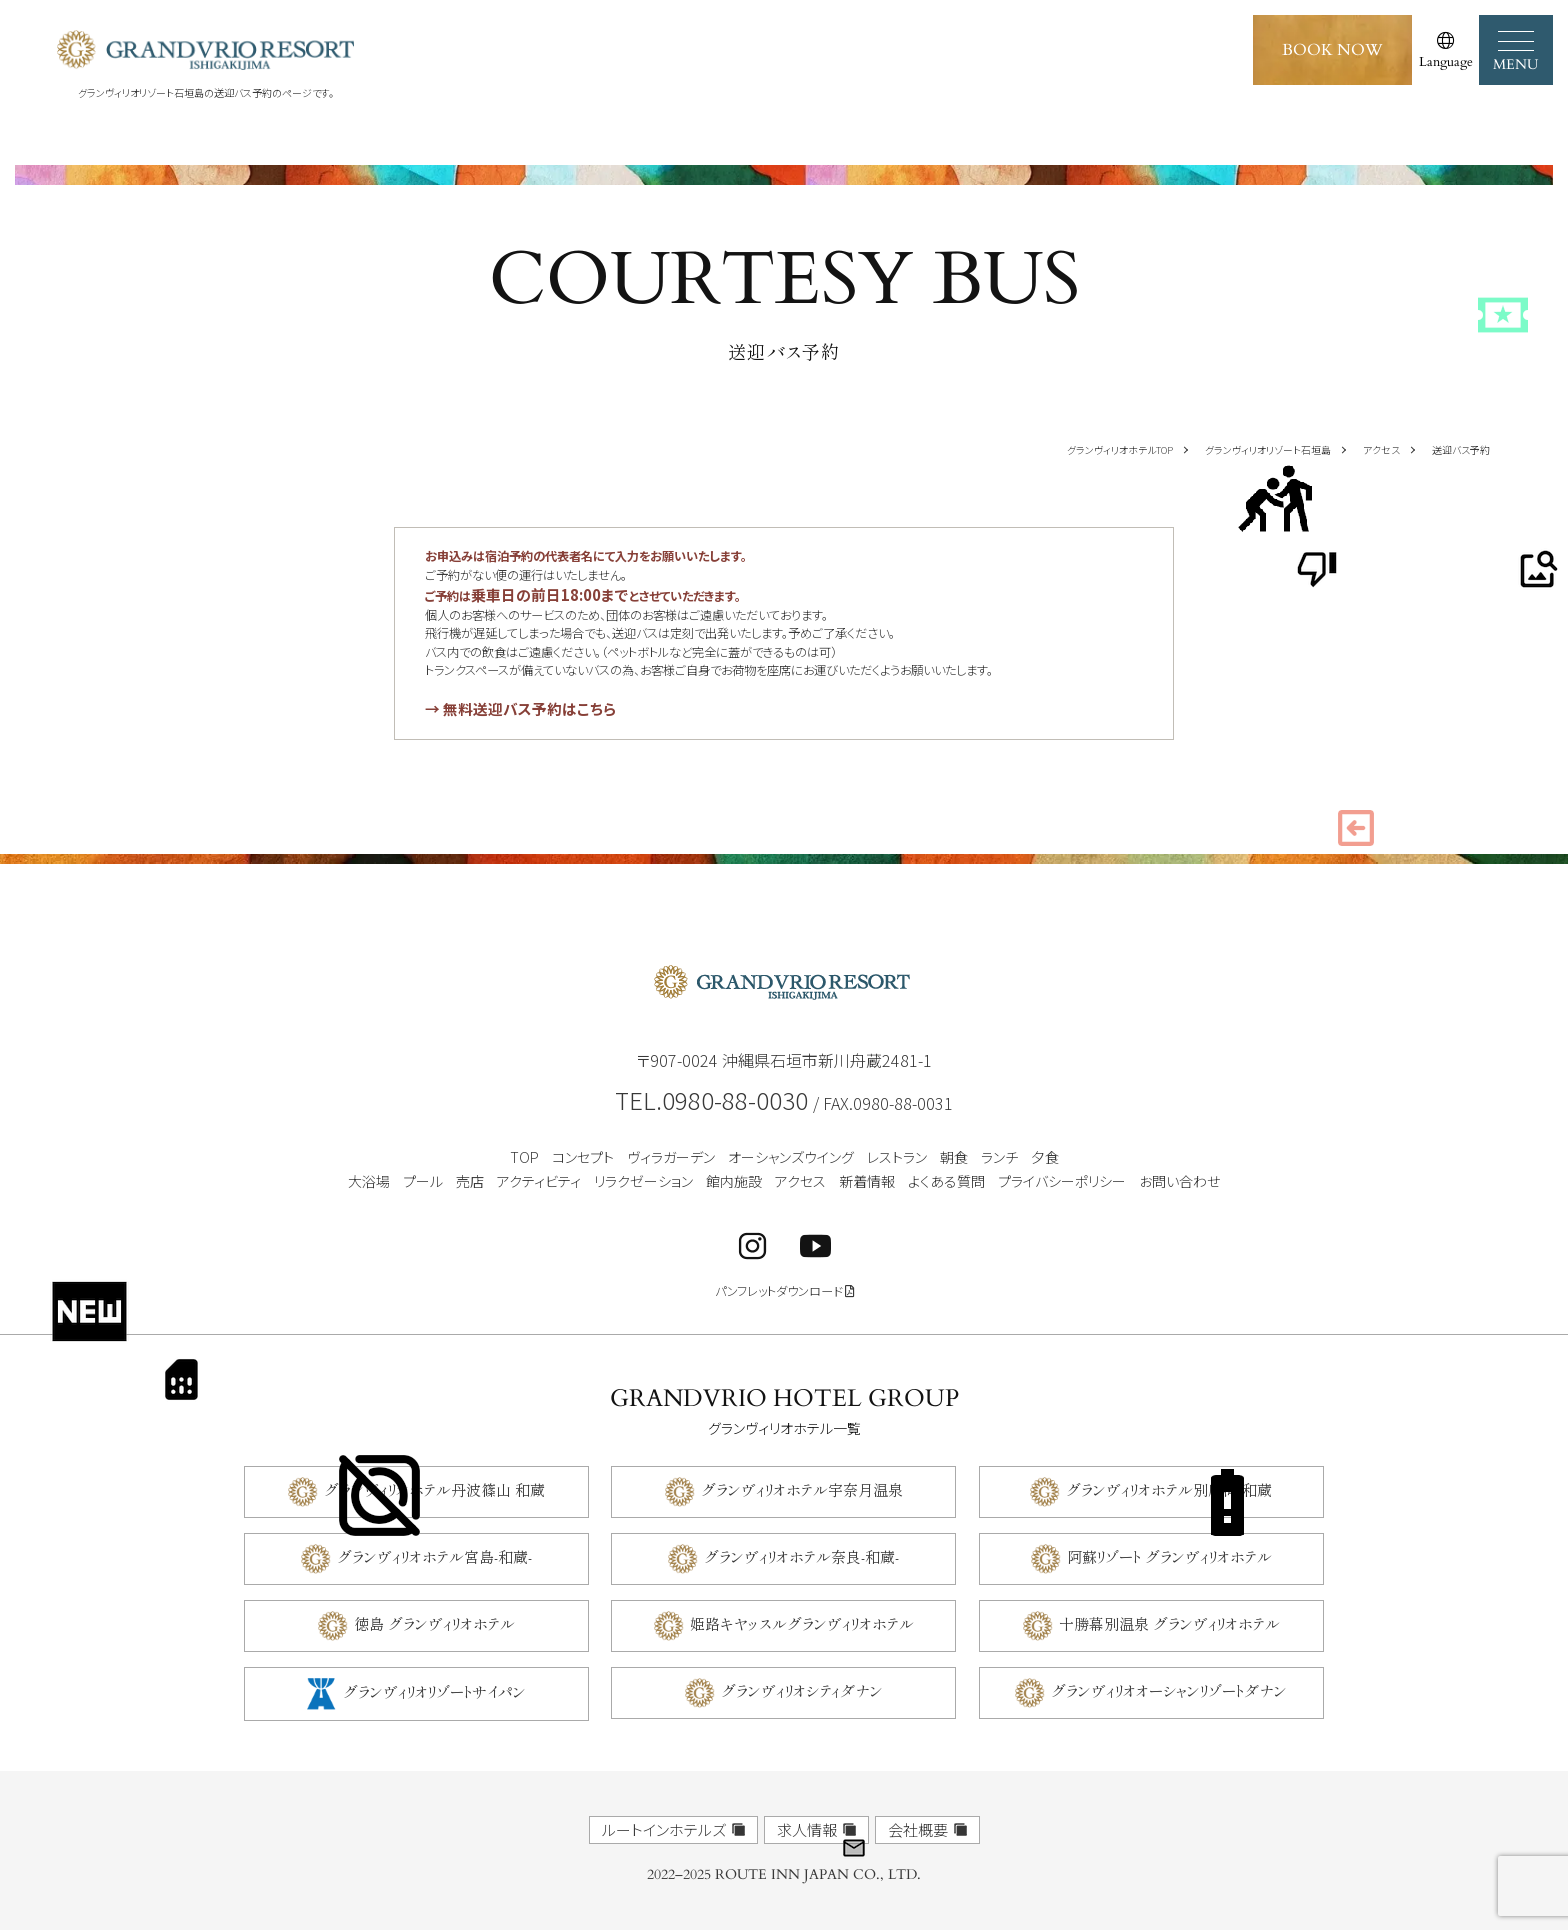 The width and height of the screenshot is (1568, 1930). What do you see at coordinates (1539, 569) in the screenshot?
I see `search for images or photos` at bounding box center [1539, 569].